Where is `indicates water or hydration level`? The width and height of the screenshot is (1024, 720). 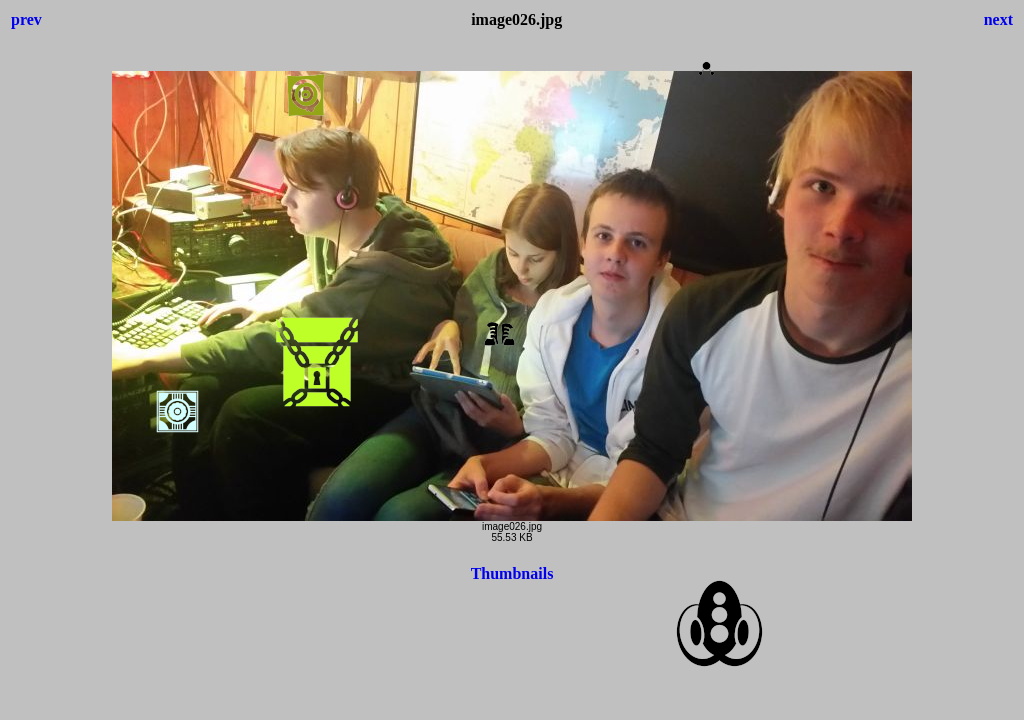 indicates water or hydration level is located at coordinates (706, 68).